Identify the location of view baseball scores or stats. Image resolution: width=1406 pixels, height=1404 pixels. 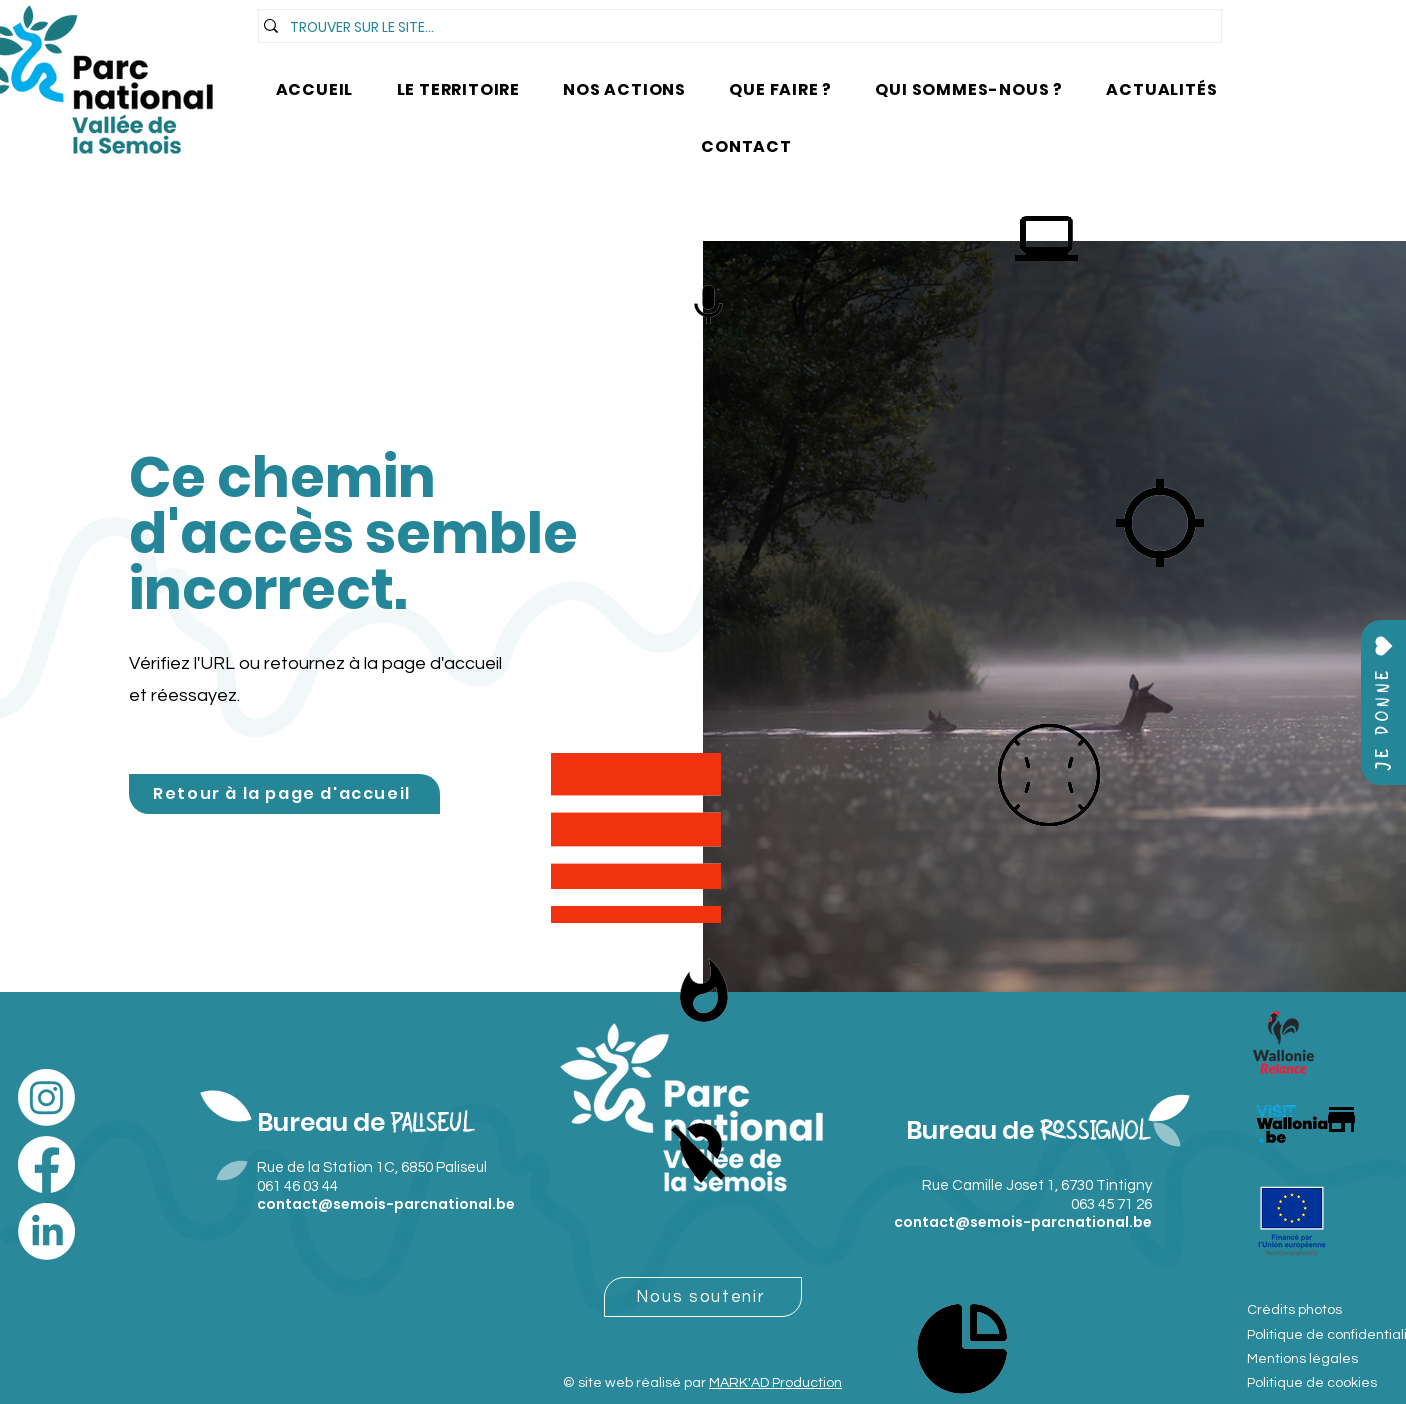
(1049, 775).